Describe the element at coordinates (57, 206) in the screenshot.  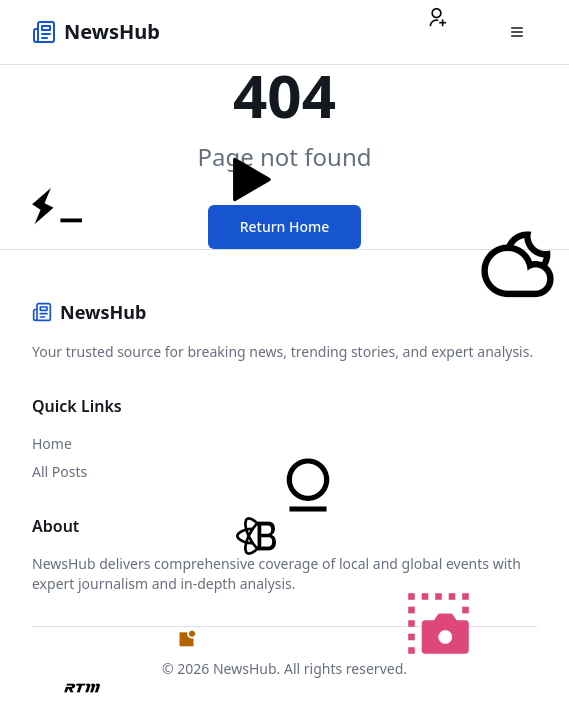
I see `open hyper terminal application` at that location.